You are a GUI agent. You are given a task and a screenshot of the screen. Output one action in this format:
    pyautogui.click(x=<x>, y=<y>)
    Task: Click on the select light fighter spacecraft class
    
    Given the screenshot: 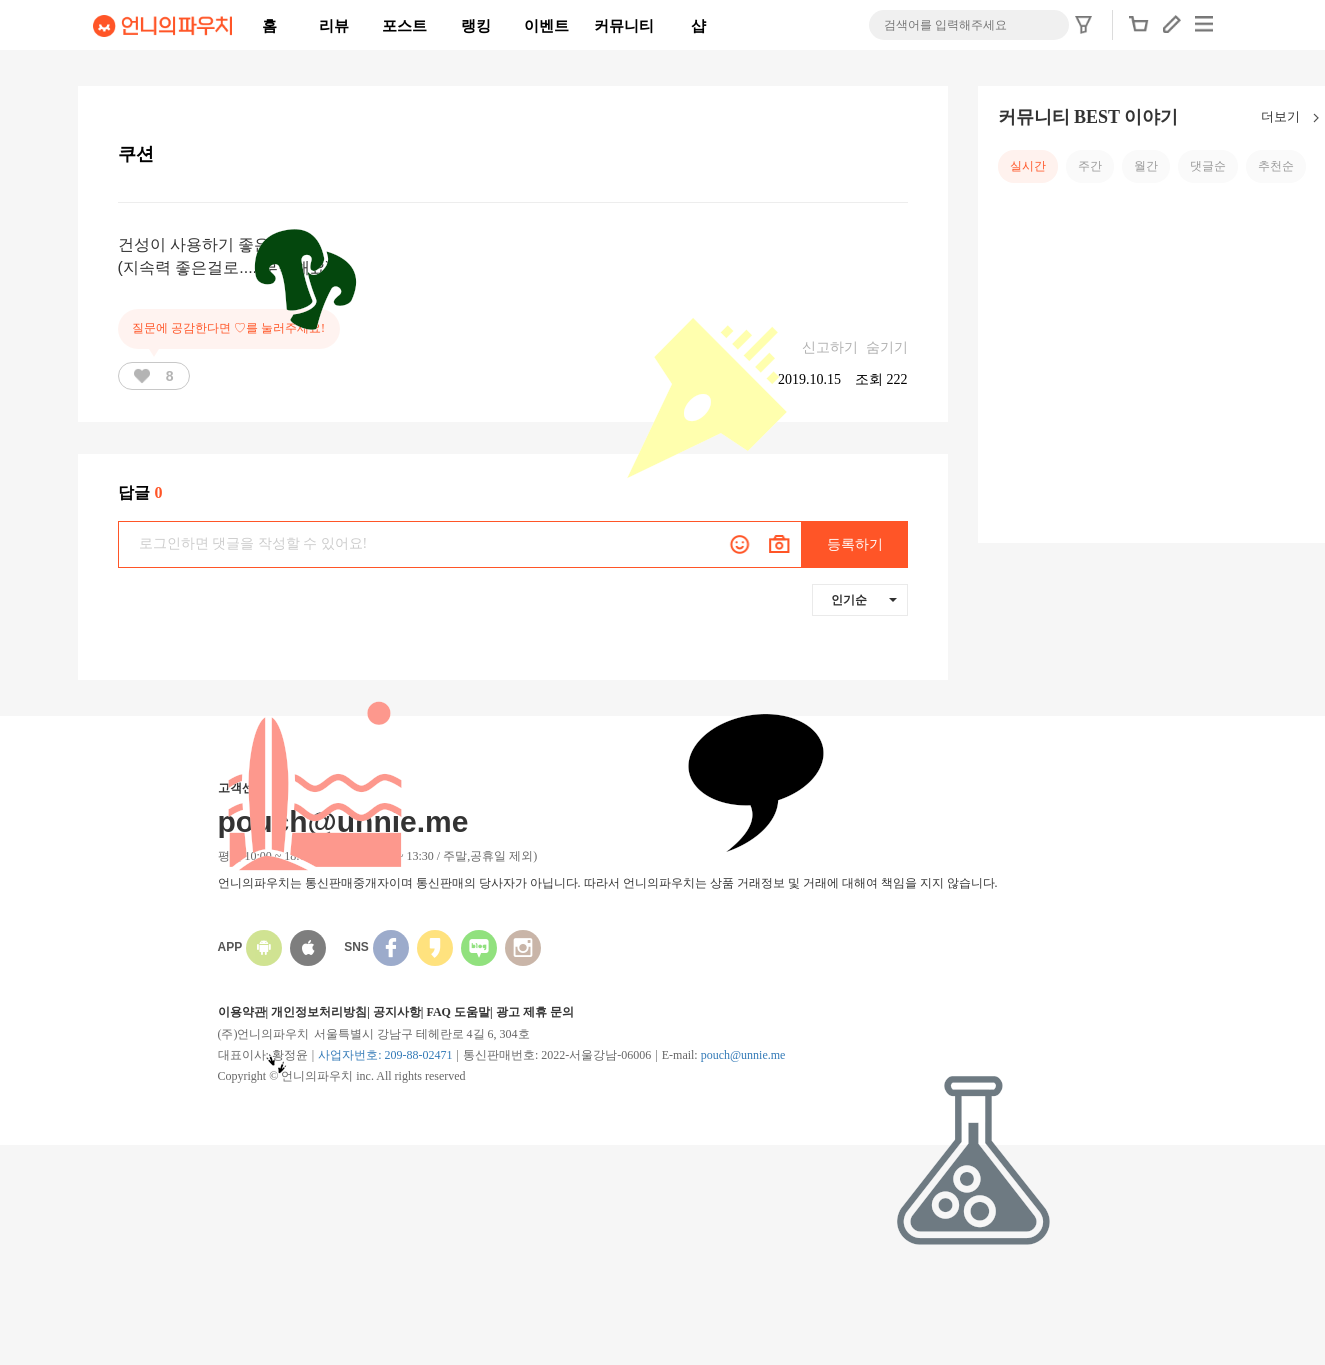 What is the action you would take?
    pyautogui.click(x=707, y=398)
    